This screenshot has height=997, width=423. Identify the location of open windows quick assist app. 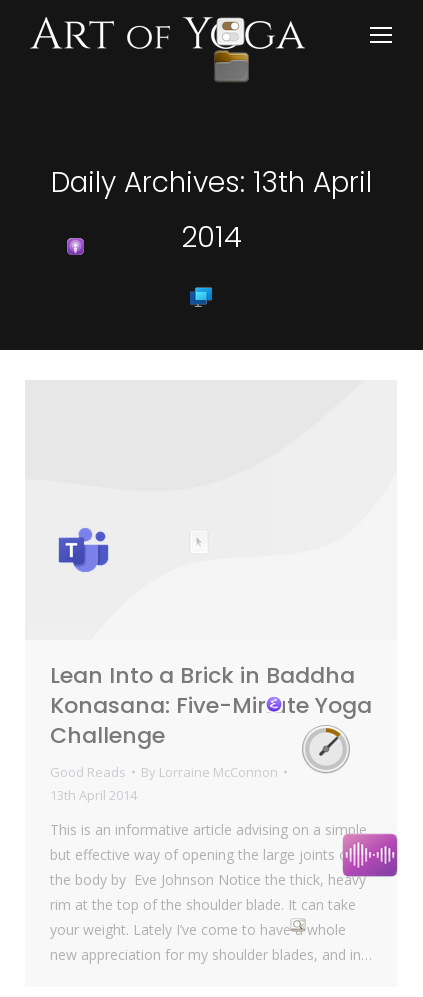
(201, 296).